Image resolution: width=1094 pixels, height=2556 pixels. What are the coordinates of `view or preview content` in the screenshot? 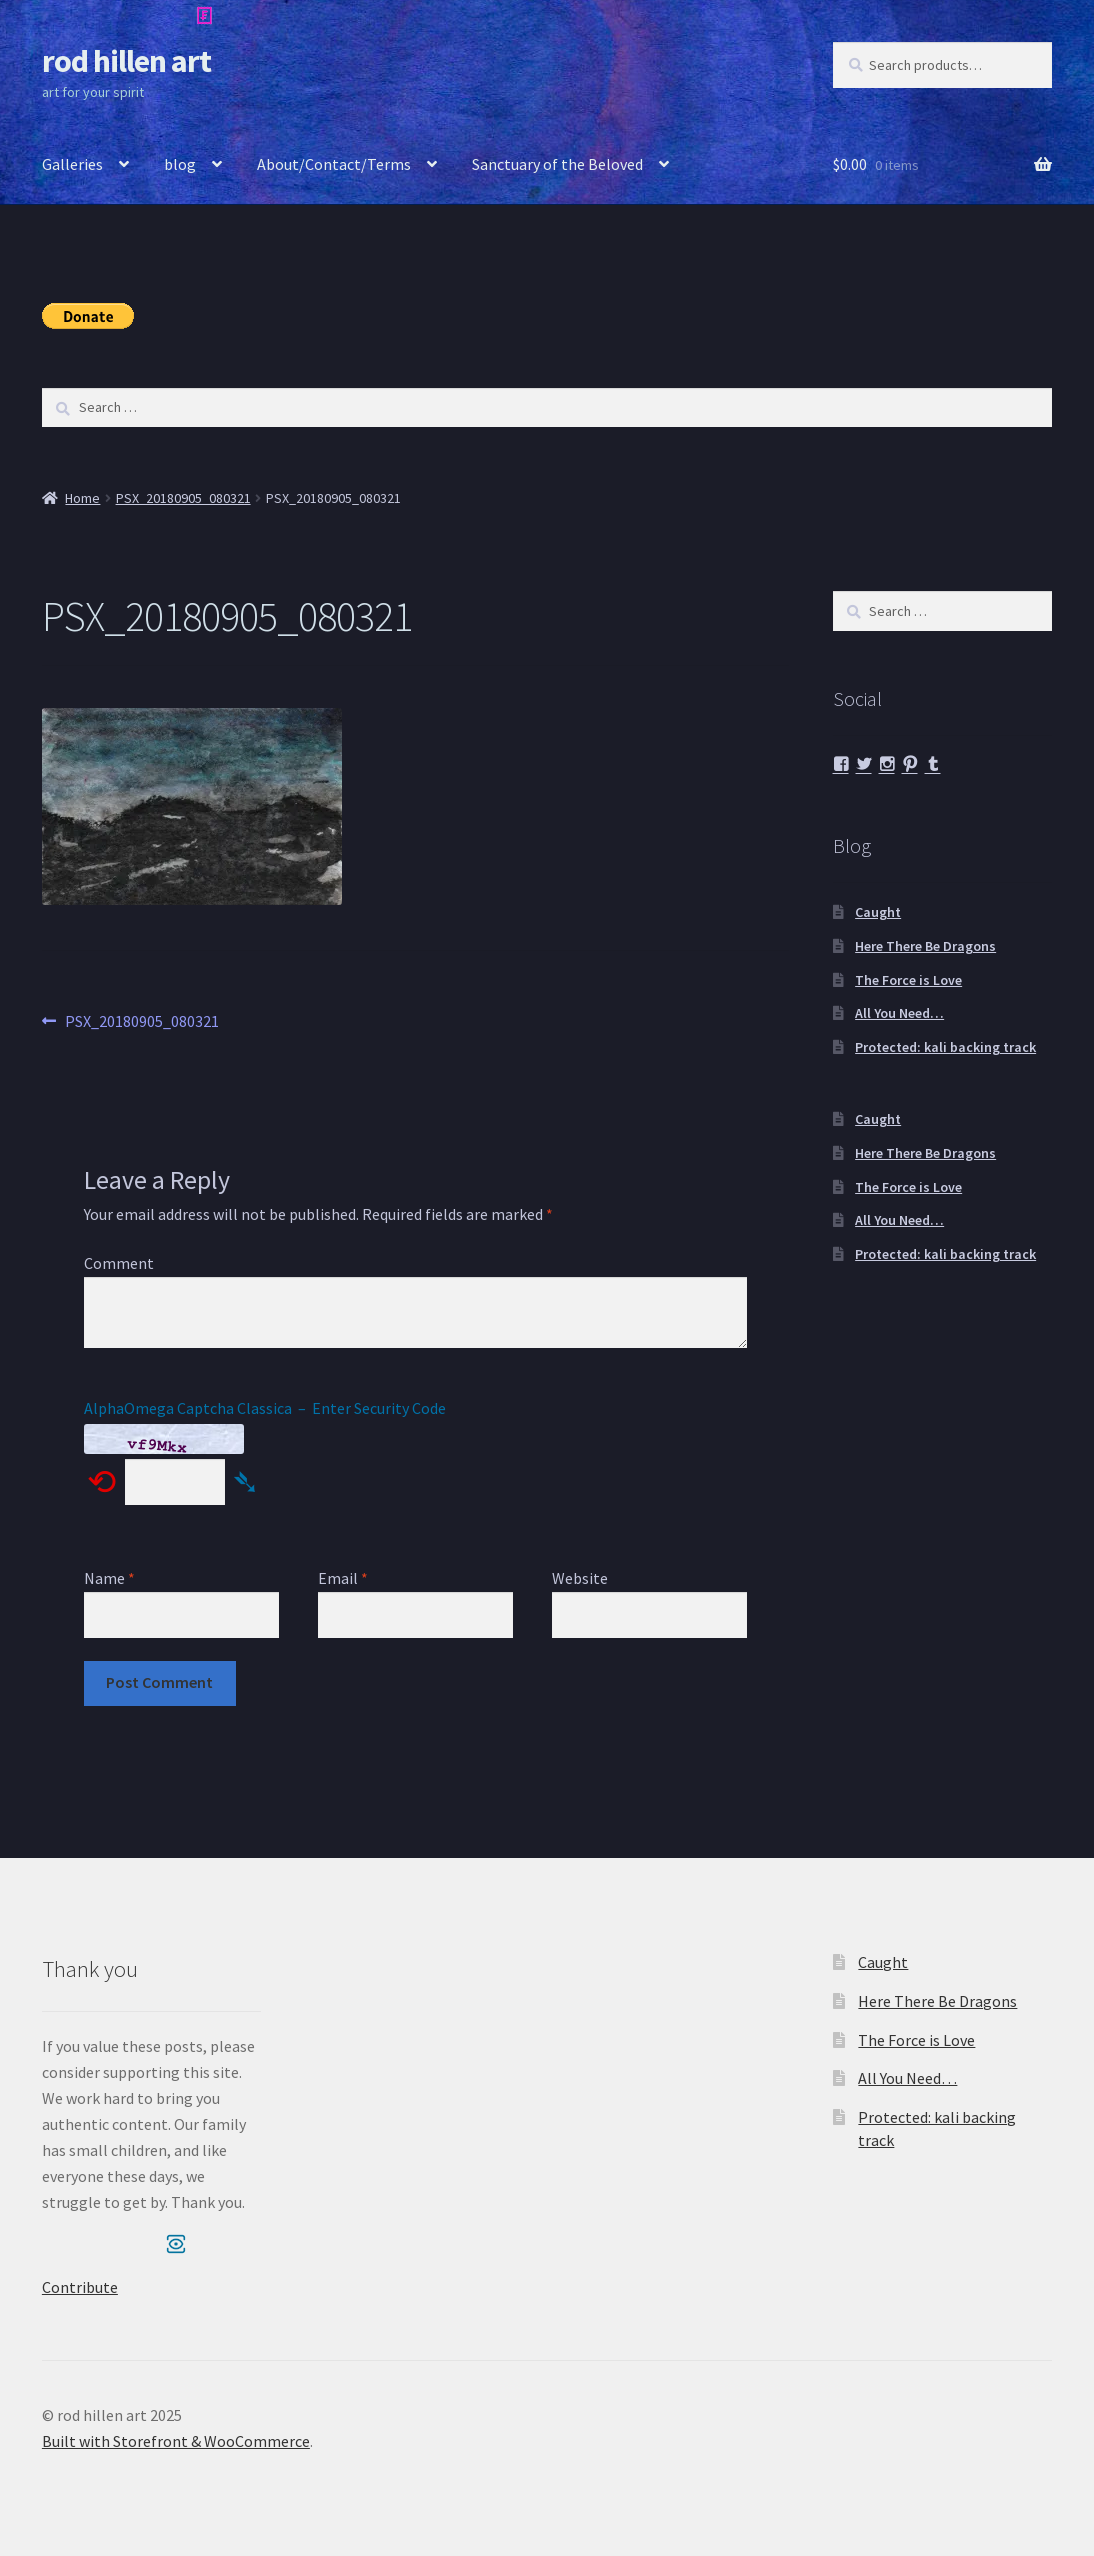 It's located at (176, 2244).